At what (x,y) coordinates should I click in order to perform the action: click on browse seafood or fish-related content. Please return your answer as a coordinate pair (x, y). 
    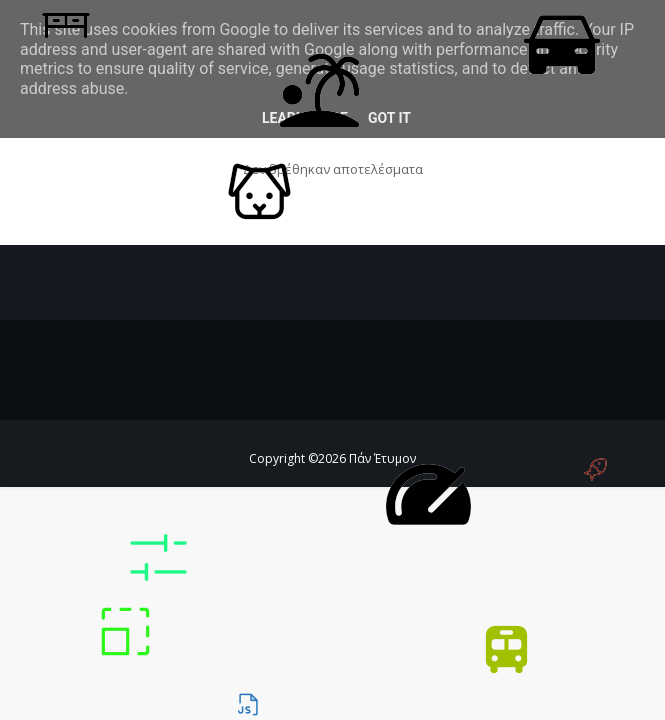
    Looking at the image, I should click on (596, 468).